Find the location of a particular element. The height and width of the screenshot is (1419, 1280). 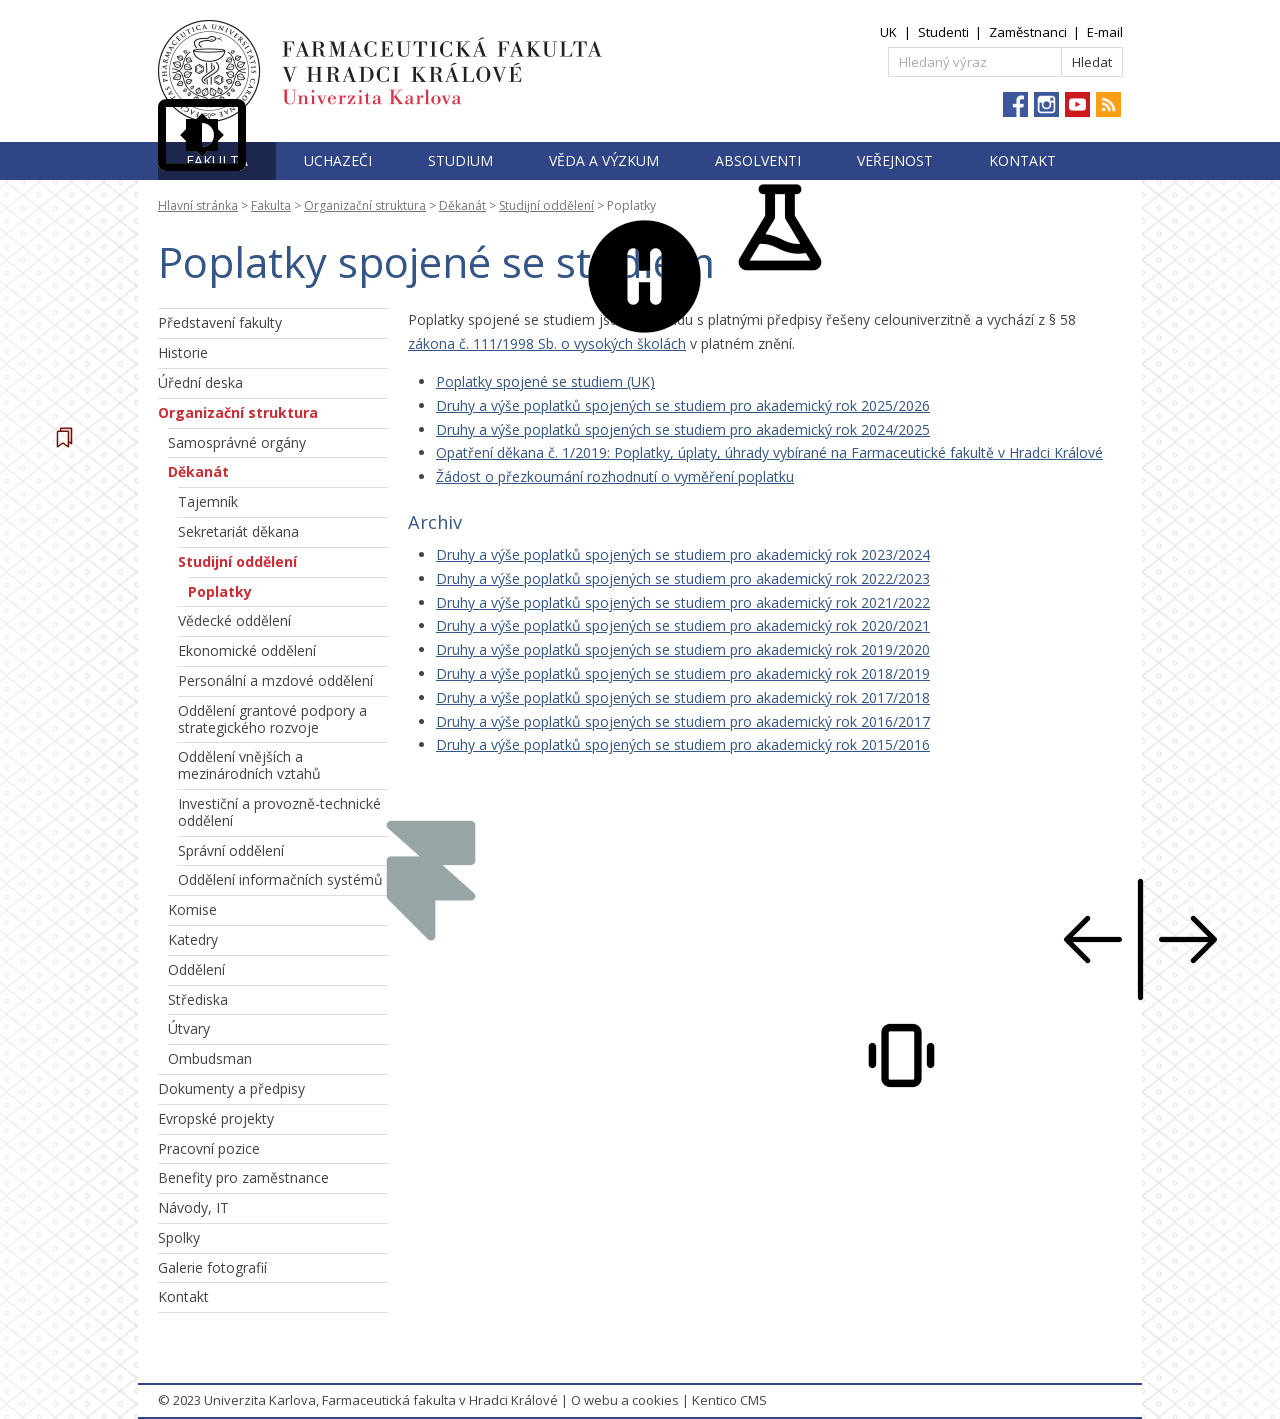

find nearby hospitals or medical facilities is located at coordinates (644, 276).